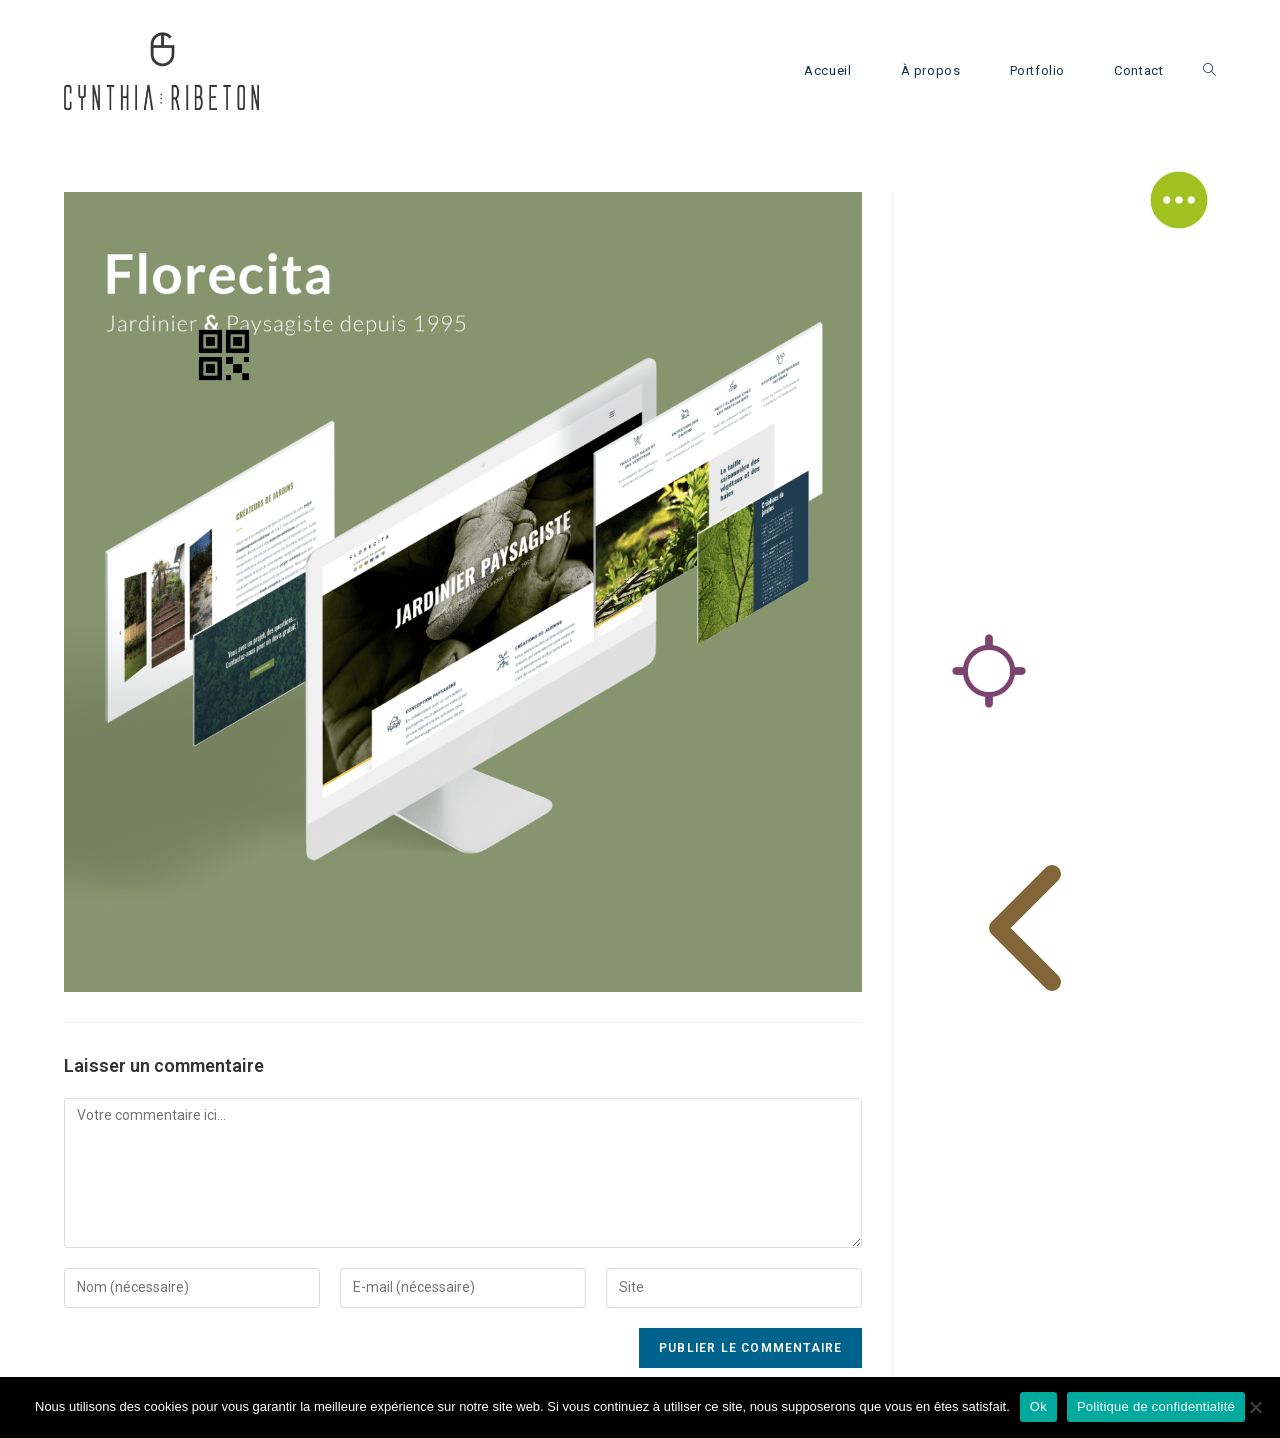  What do you see at coordinates (1025, 928) in the screenshot?
I see `go back to the previous screen` at bounding box center [1025, 928].